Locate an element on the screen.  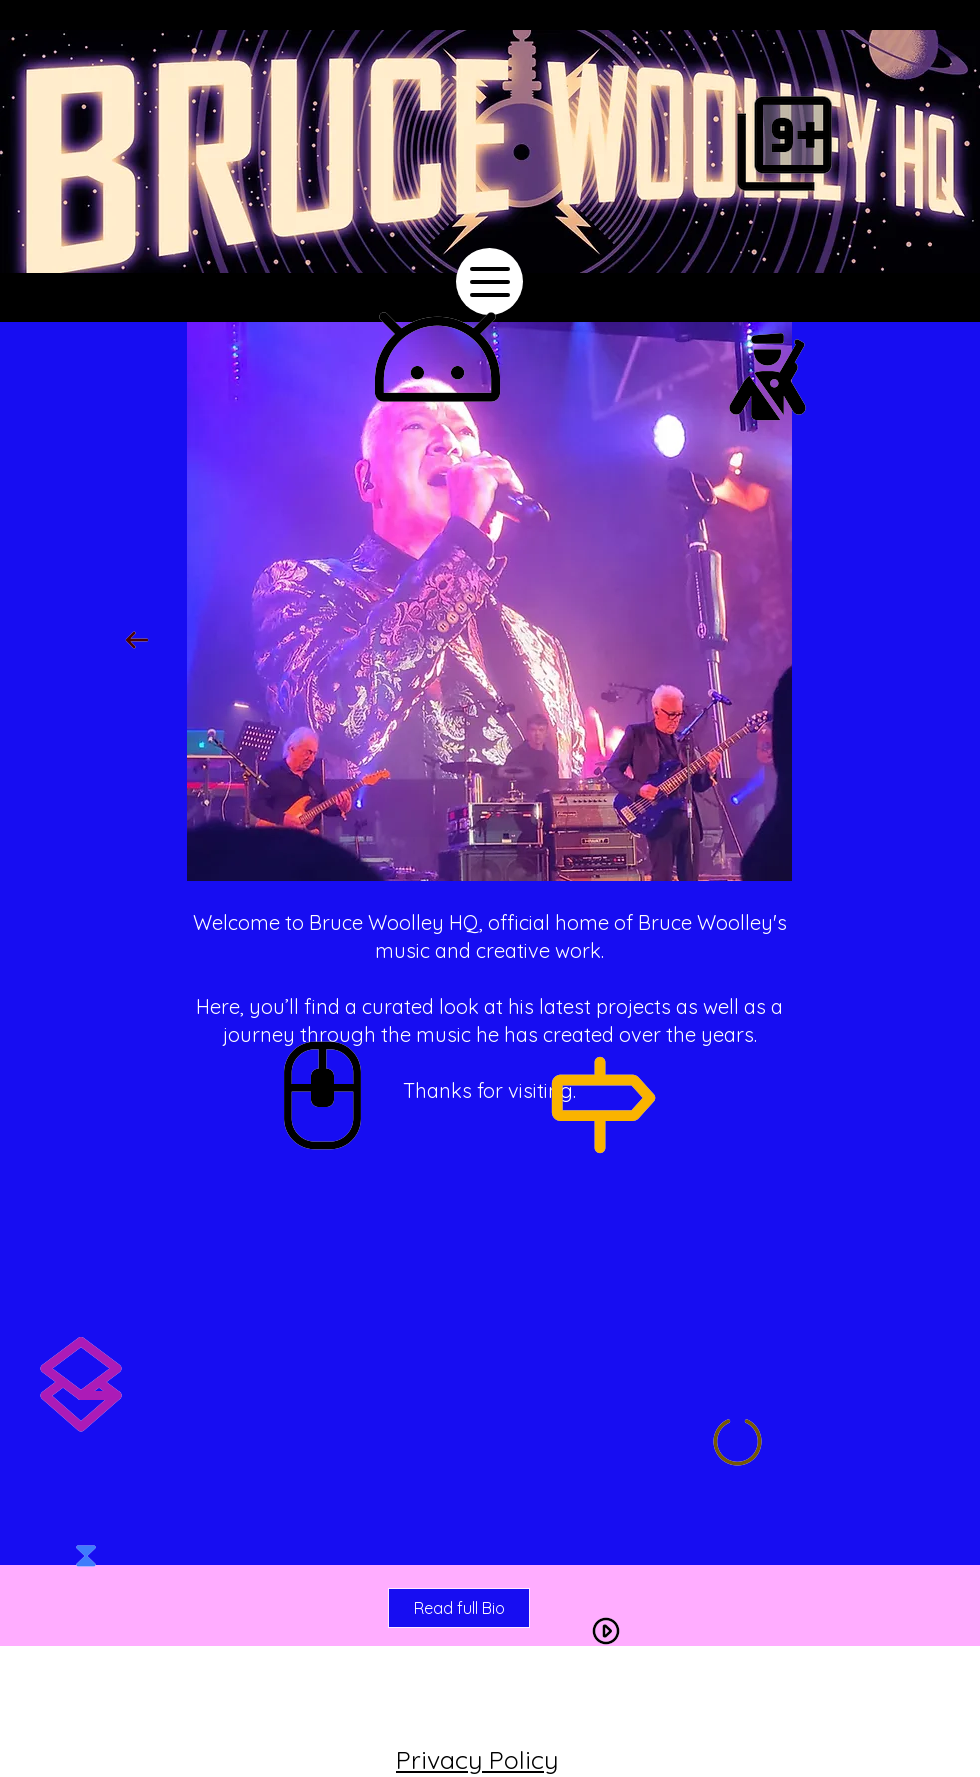
indicates loading or processing in progress is located at coordinates (86, 1556).